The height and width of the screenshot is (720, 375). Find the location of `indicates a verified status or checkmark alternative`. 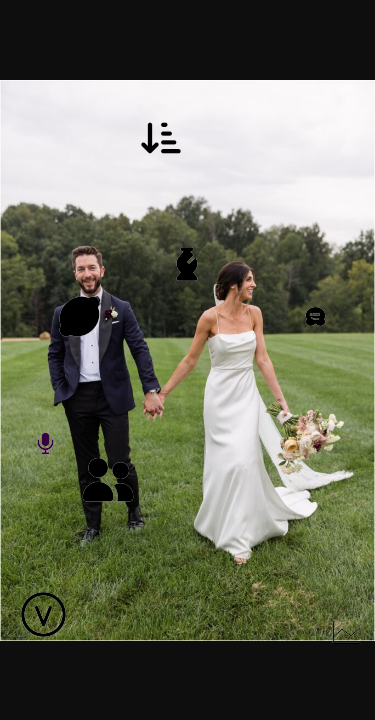

indicates a verified status or checkmark alternative is located at coordinates (43, 614).